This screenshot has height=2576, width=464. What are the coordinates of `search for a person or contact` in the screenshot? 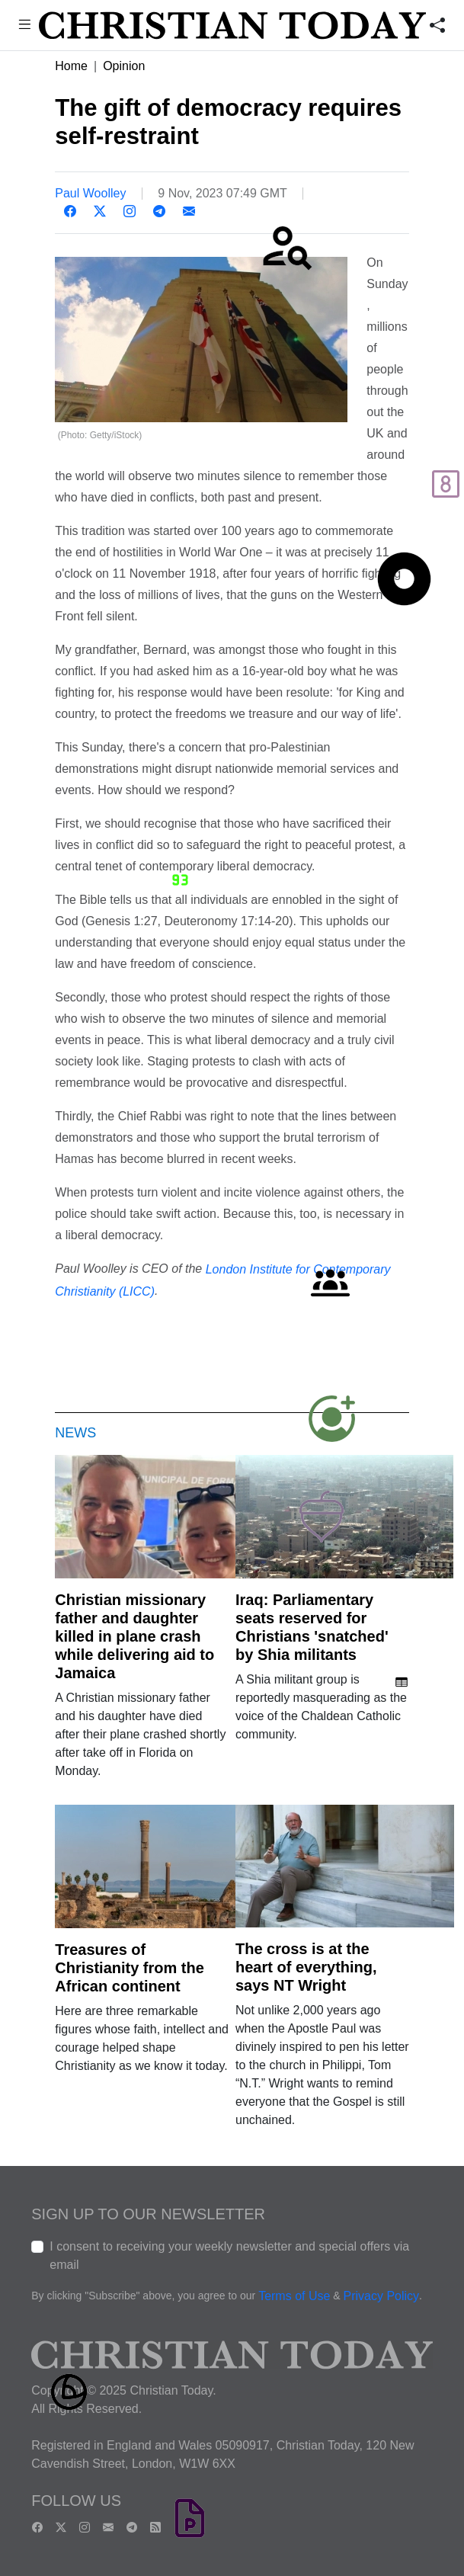 It's located at (287, 245).